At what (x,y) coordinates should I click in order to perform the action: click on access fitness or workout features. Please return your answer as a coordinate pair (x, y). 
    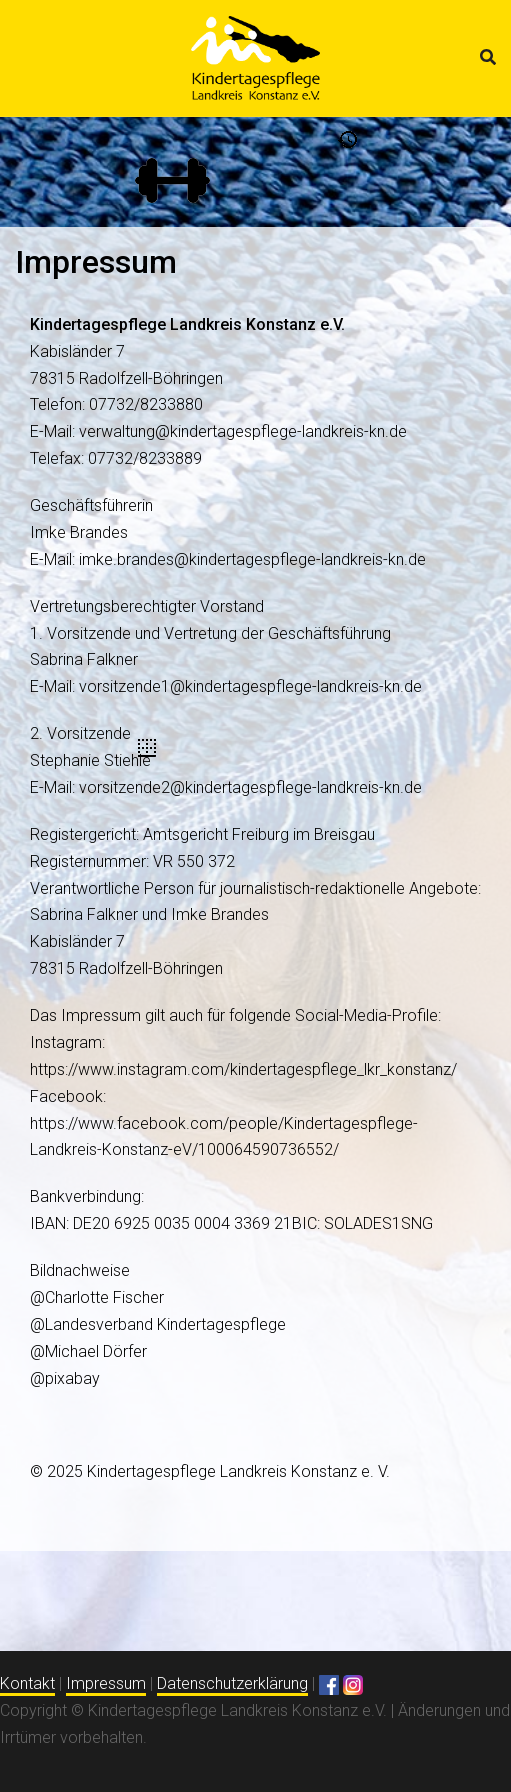
    Looking at the image, I should click on (172, 180).